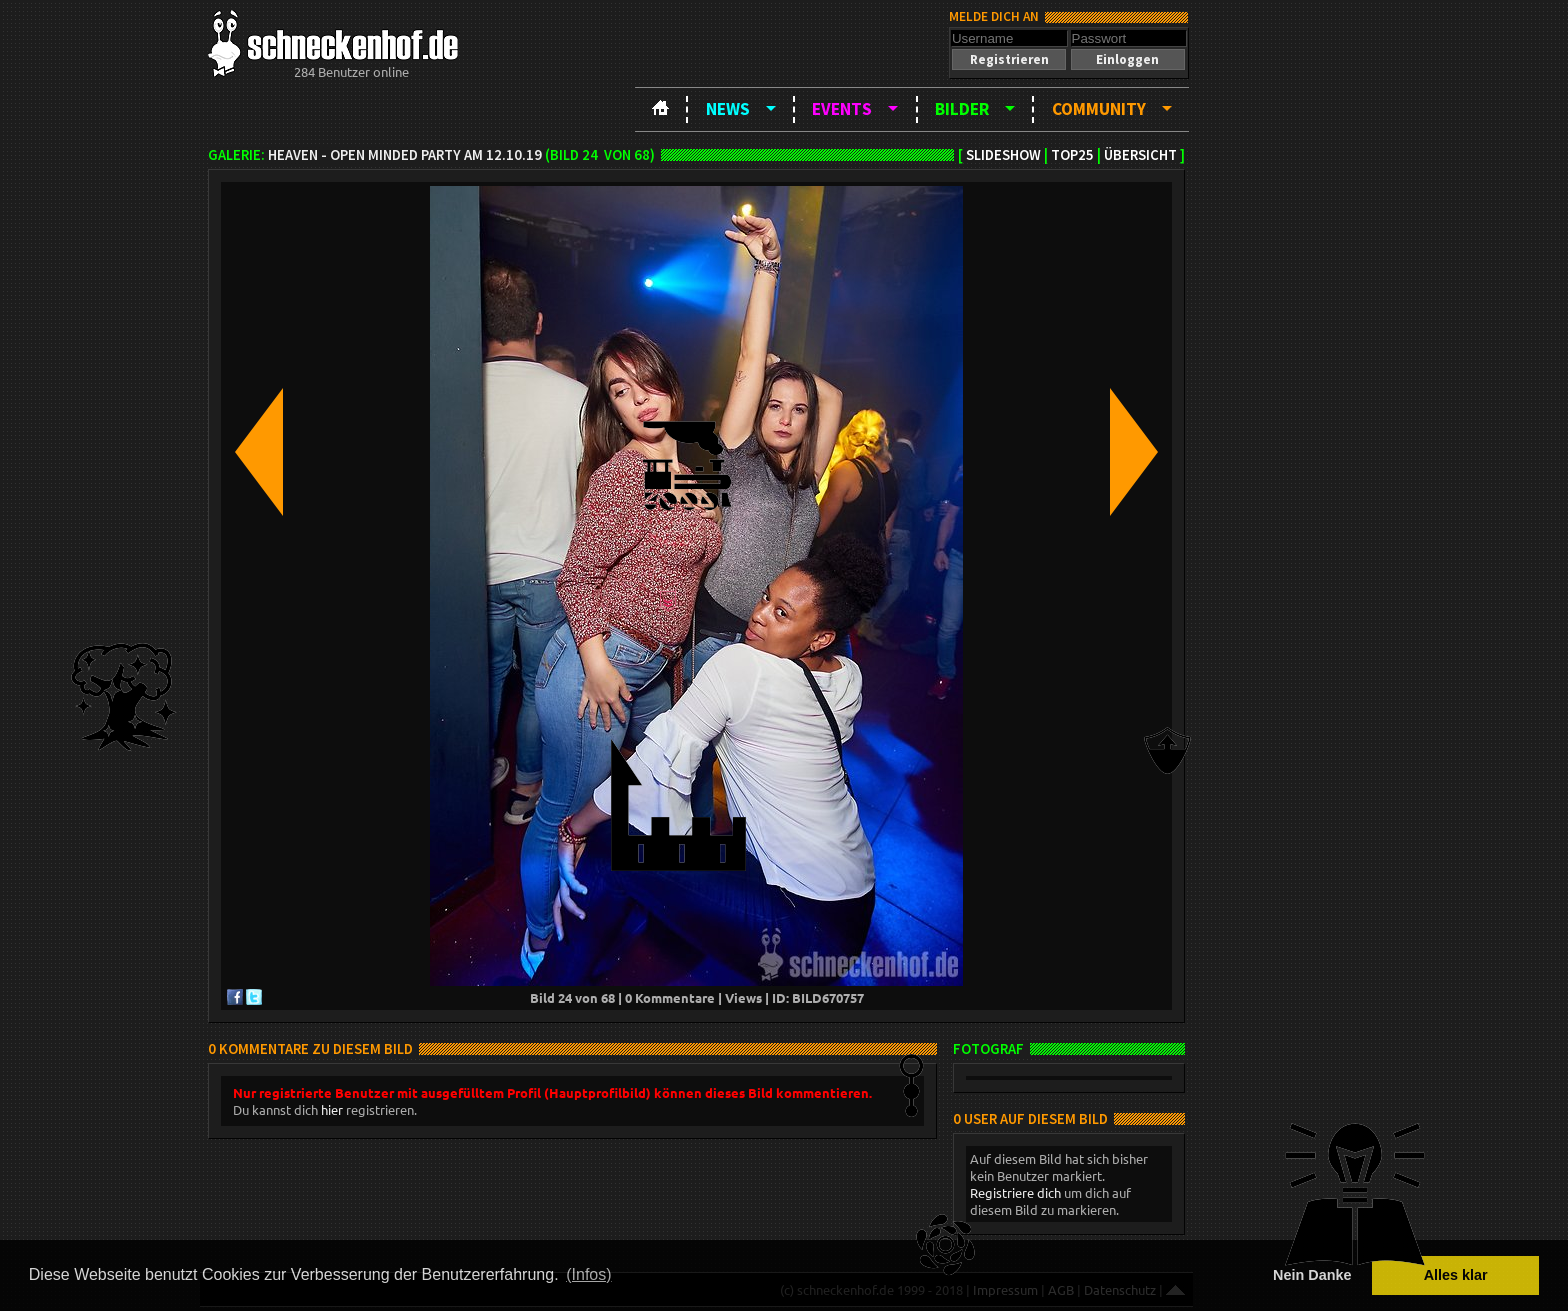 This screenshot has height=1311, width=1568. Describe the element at coordinates (124, 696) in the screenshot. I see `holy oak tree icon for fantasy or RPG game element` at that location.